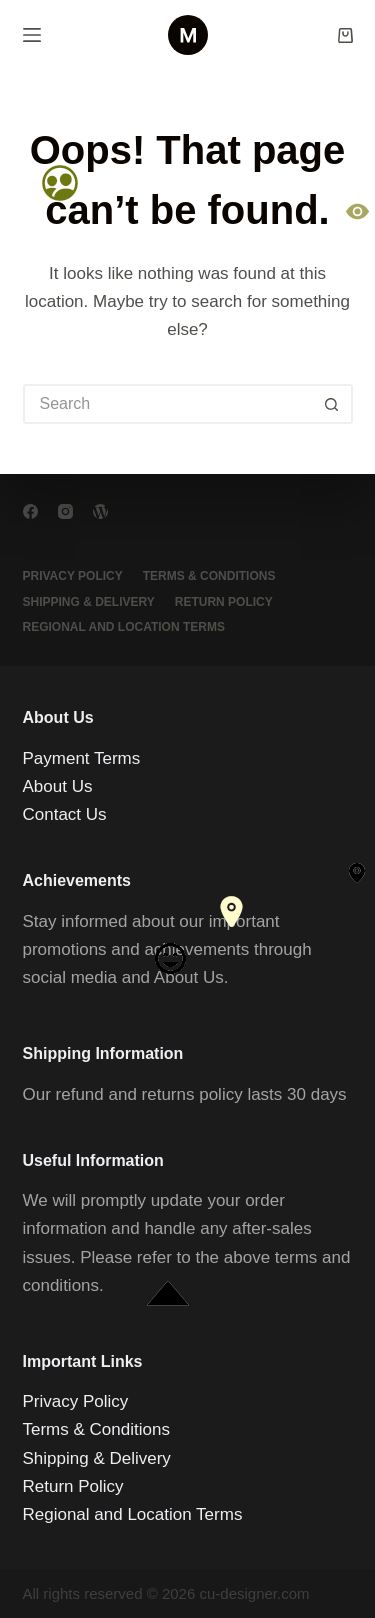 The width and height of the screenshot is (375, 1618). Describe the element at coordinates (60, 183) in the screenshot. I see `view group or team members` at that location.